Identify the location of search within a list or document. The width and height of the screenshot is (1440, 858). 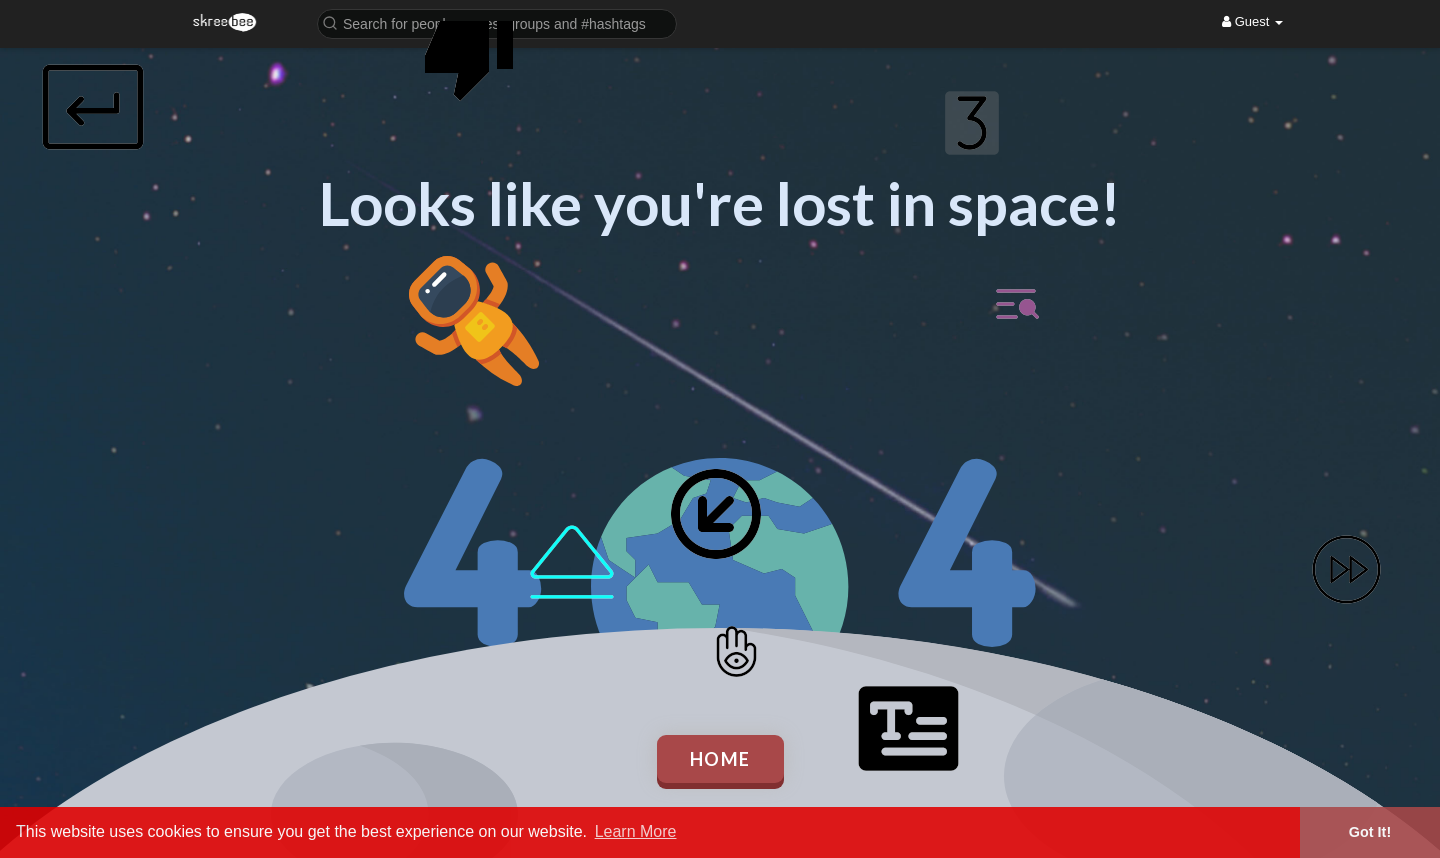
(1016, 304).